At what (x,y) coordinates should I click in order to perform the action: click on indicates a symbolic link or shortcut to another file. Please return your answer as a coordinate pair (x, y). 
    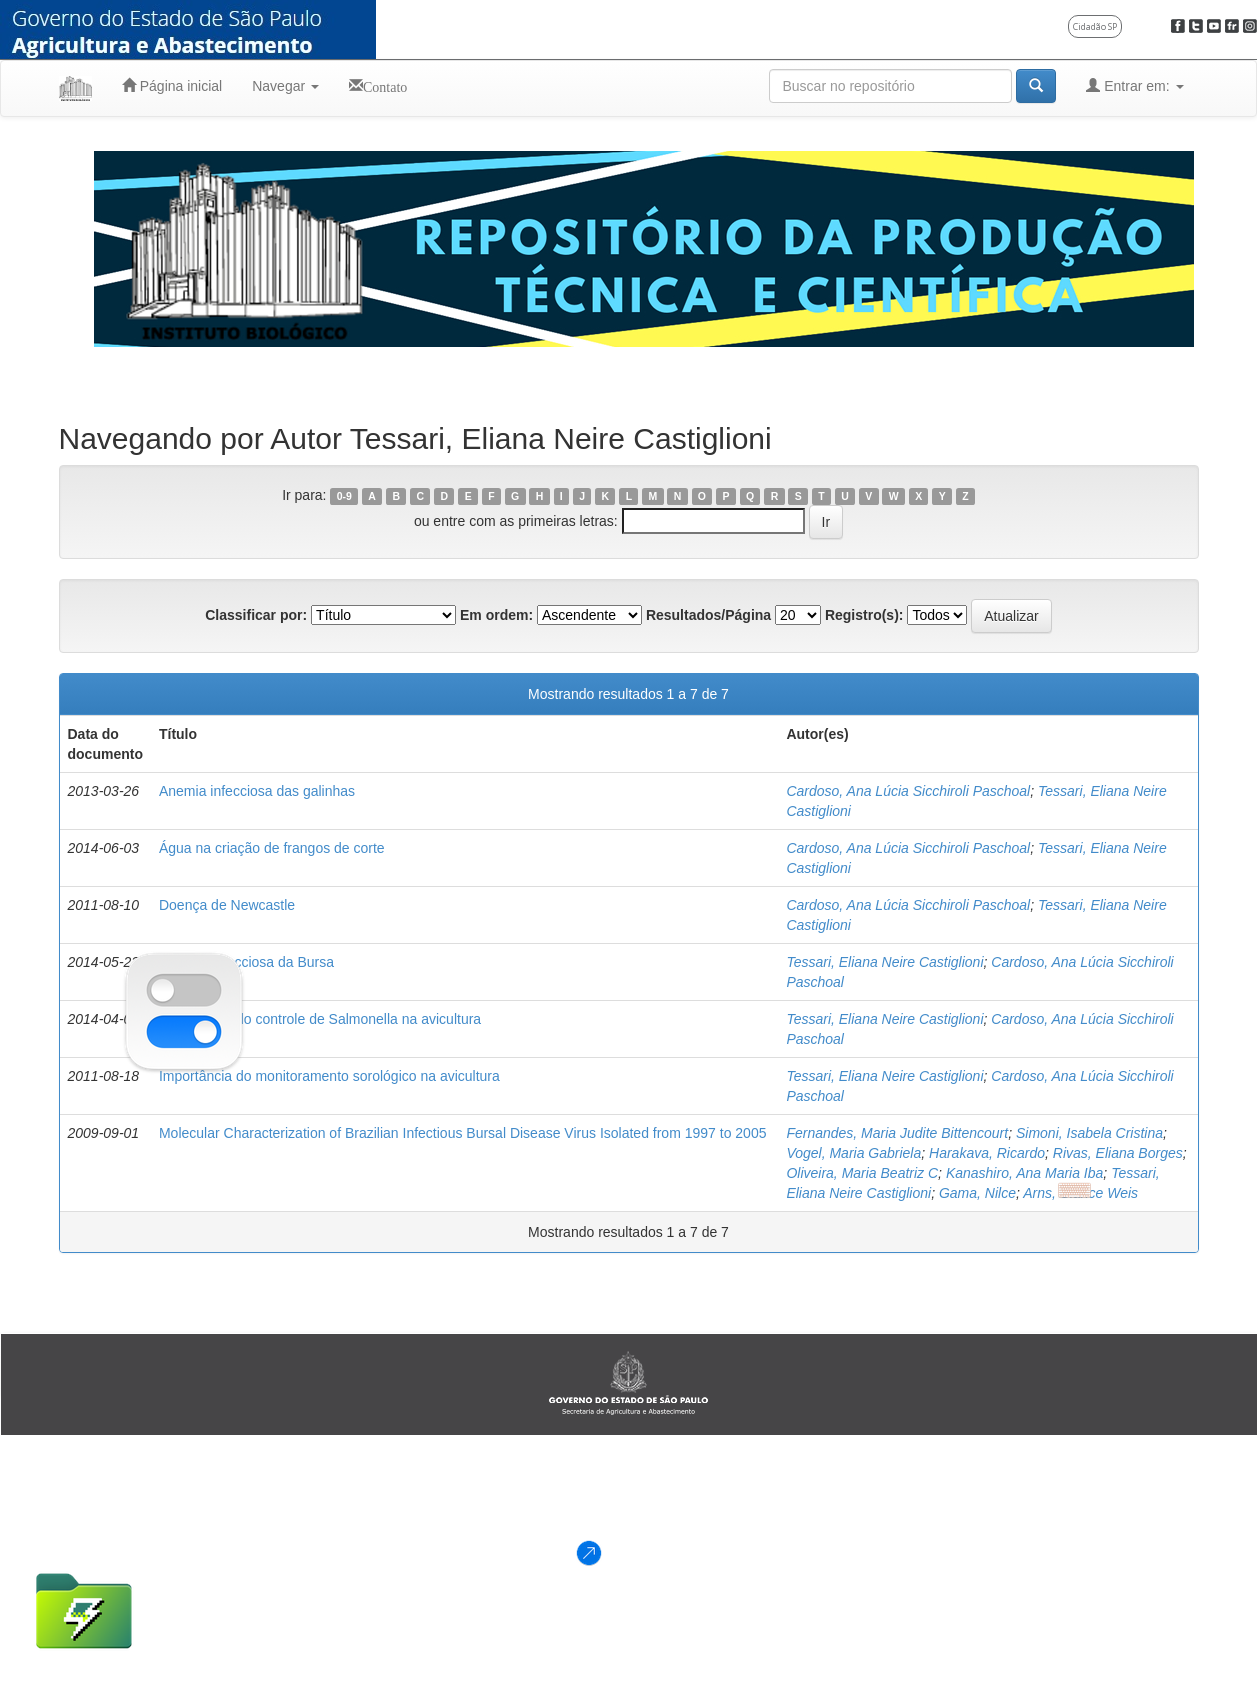
    Looking at the image, I should click on (589, 1553).